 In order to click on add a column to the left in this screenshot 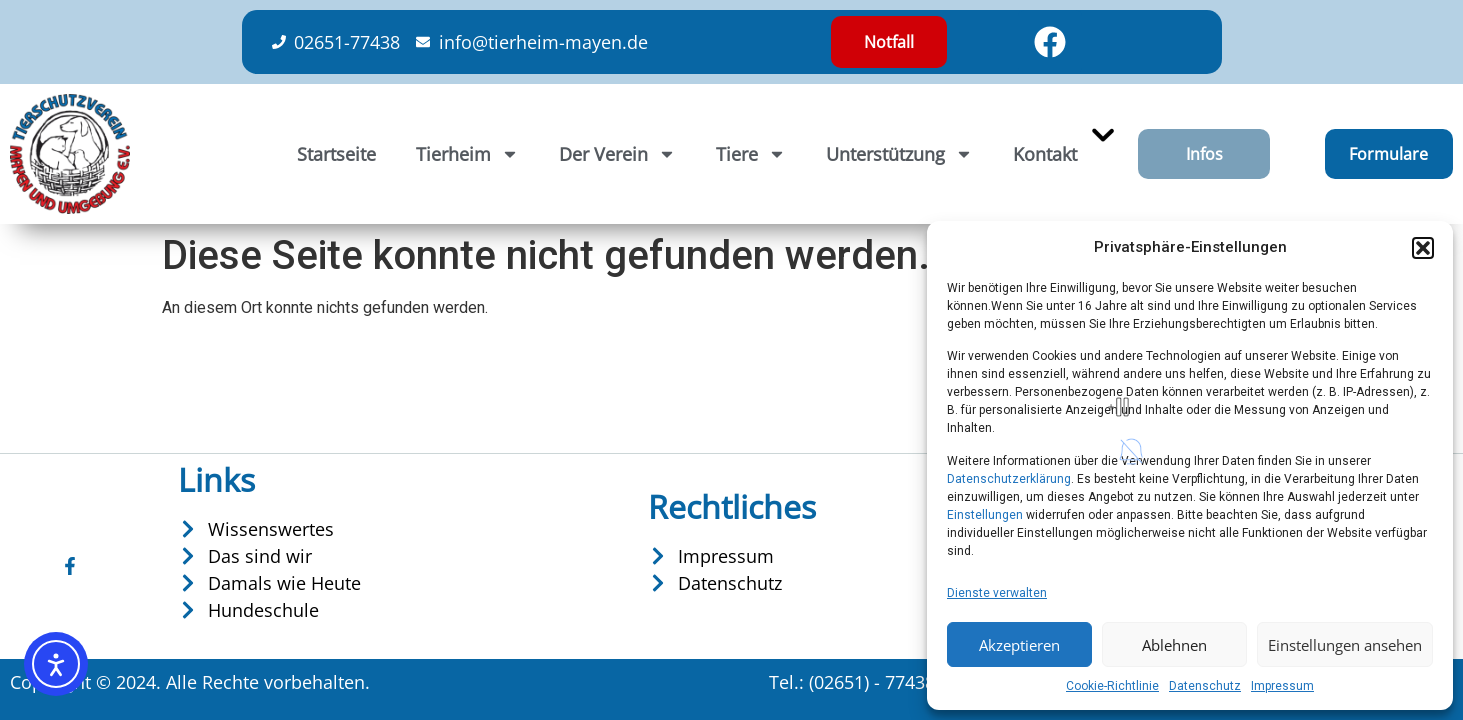, I will do `click(1120, 407)`.